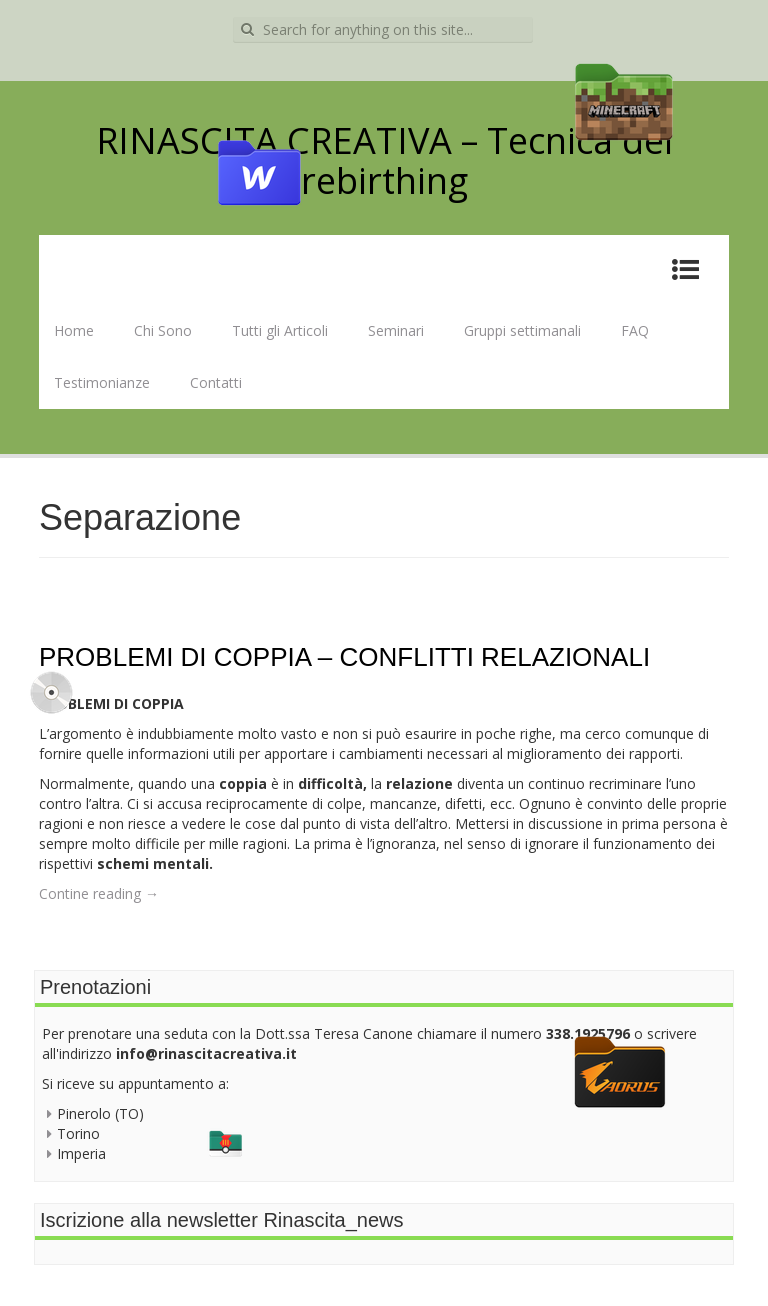 This screenshot has height=1306, width=768. What do you see at coordinates (259, 175) in the screenshot?
I see `folder containing Webflow project files` at bounding box center [259, 175].